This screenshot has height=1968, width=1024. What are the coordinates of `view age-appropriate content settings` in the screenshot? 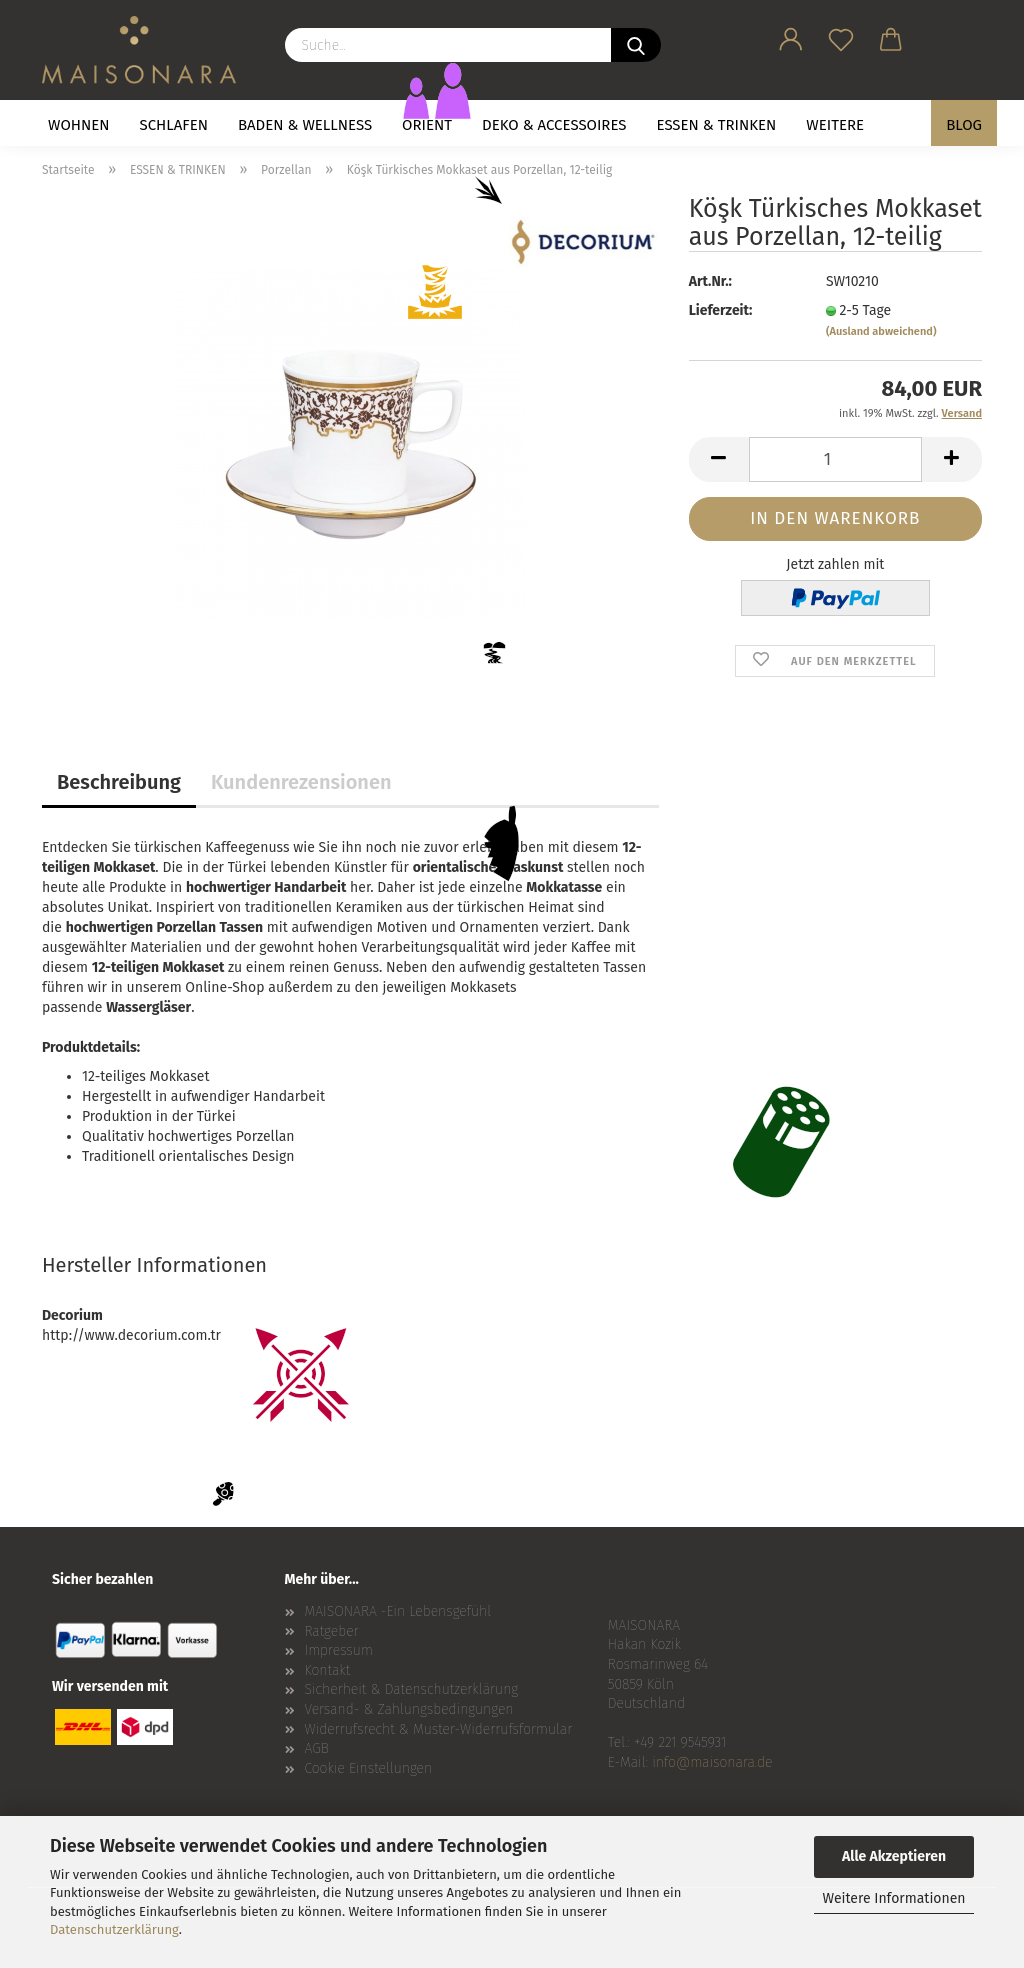 It's located at (437, 91).